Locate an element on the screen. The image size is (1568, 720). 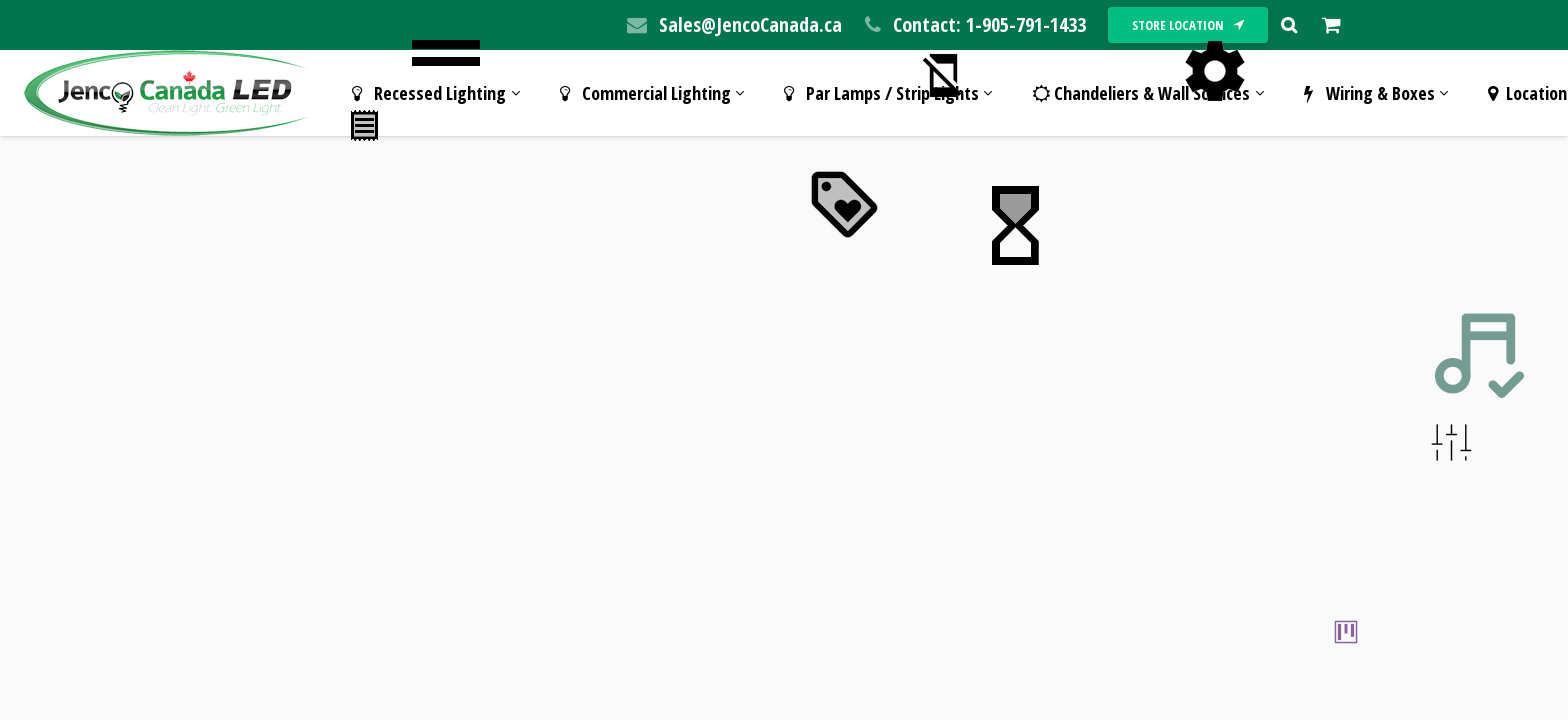
song or track successfully added to library is located at coordinates (1479, 353).